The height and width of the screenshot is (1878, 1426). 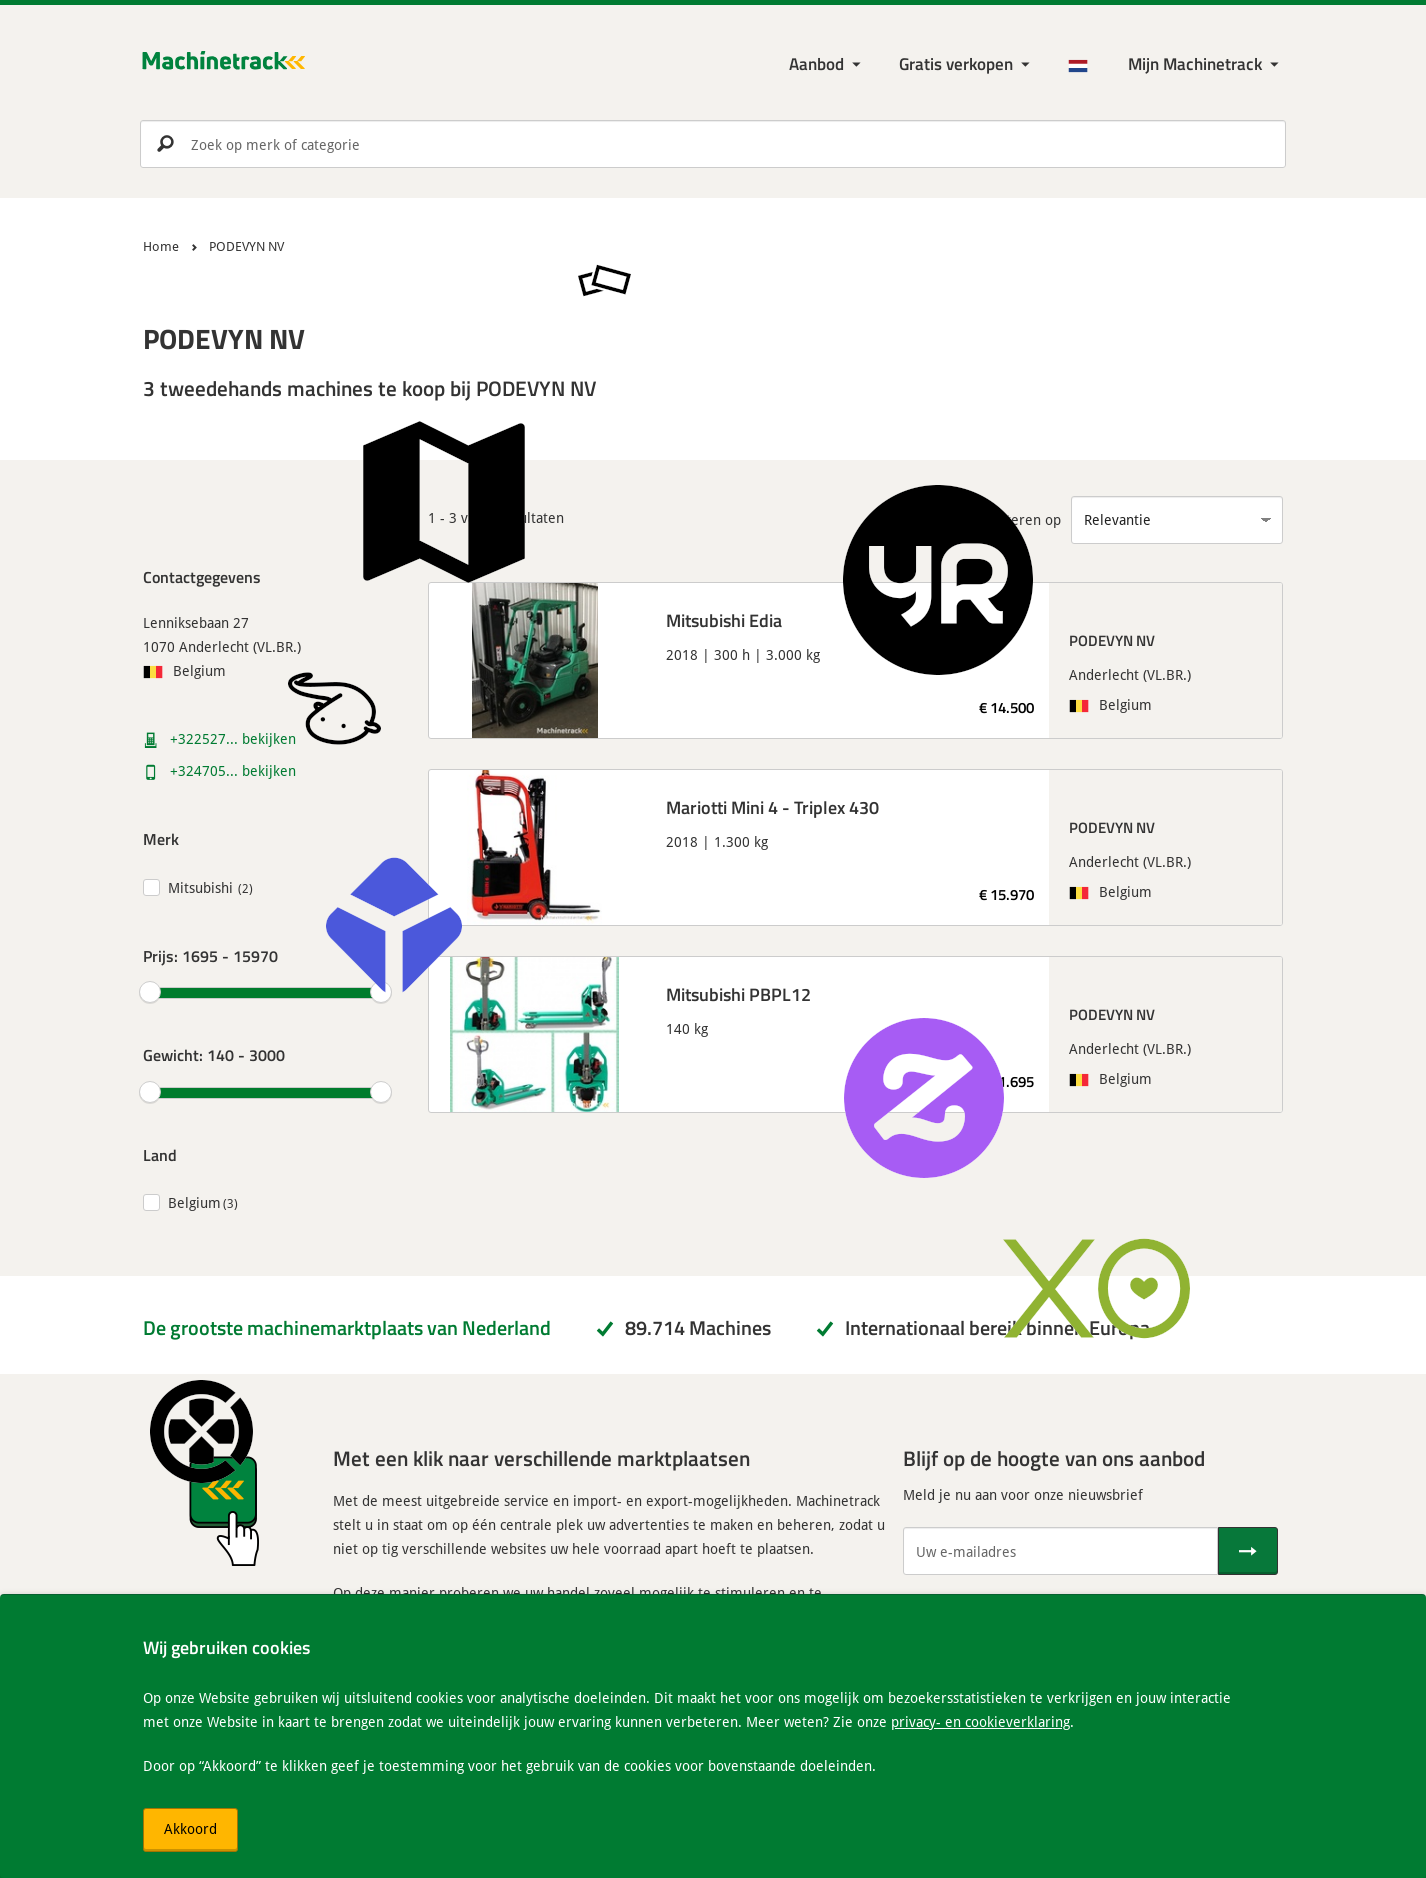 I want to click on visit opencritic website for game reviews, so click(x=201, y=1431).